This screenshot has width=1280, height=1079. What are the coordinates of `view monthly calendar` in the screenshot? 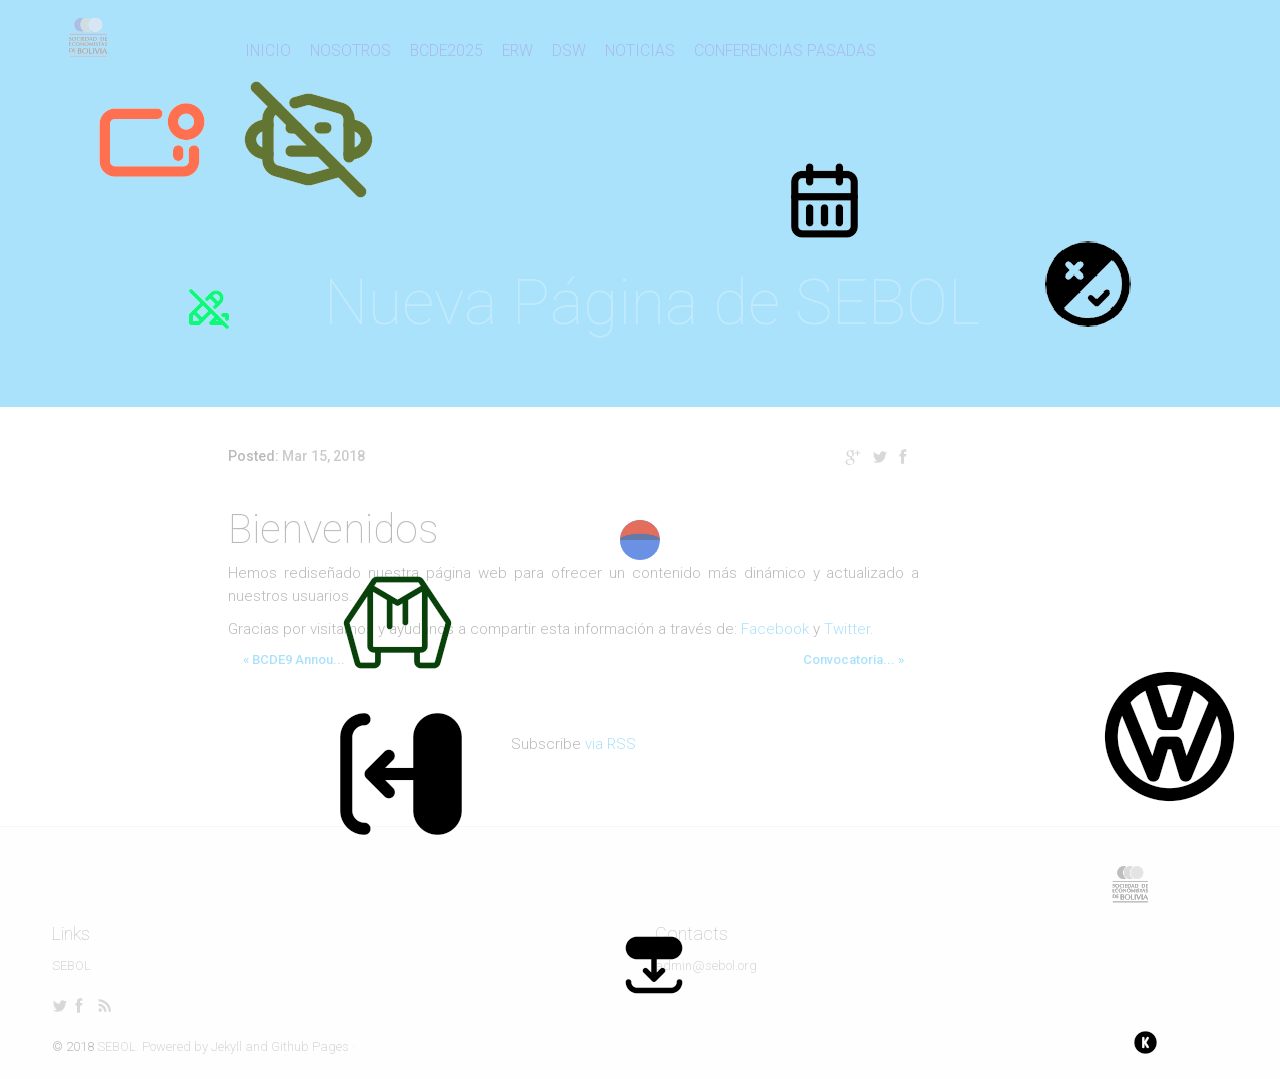 It's located at (824, 200).